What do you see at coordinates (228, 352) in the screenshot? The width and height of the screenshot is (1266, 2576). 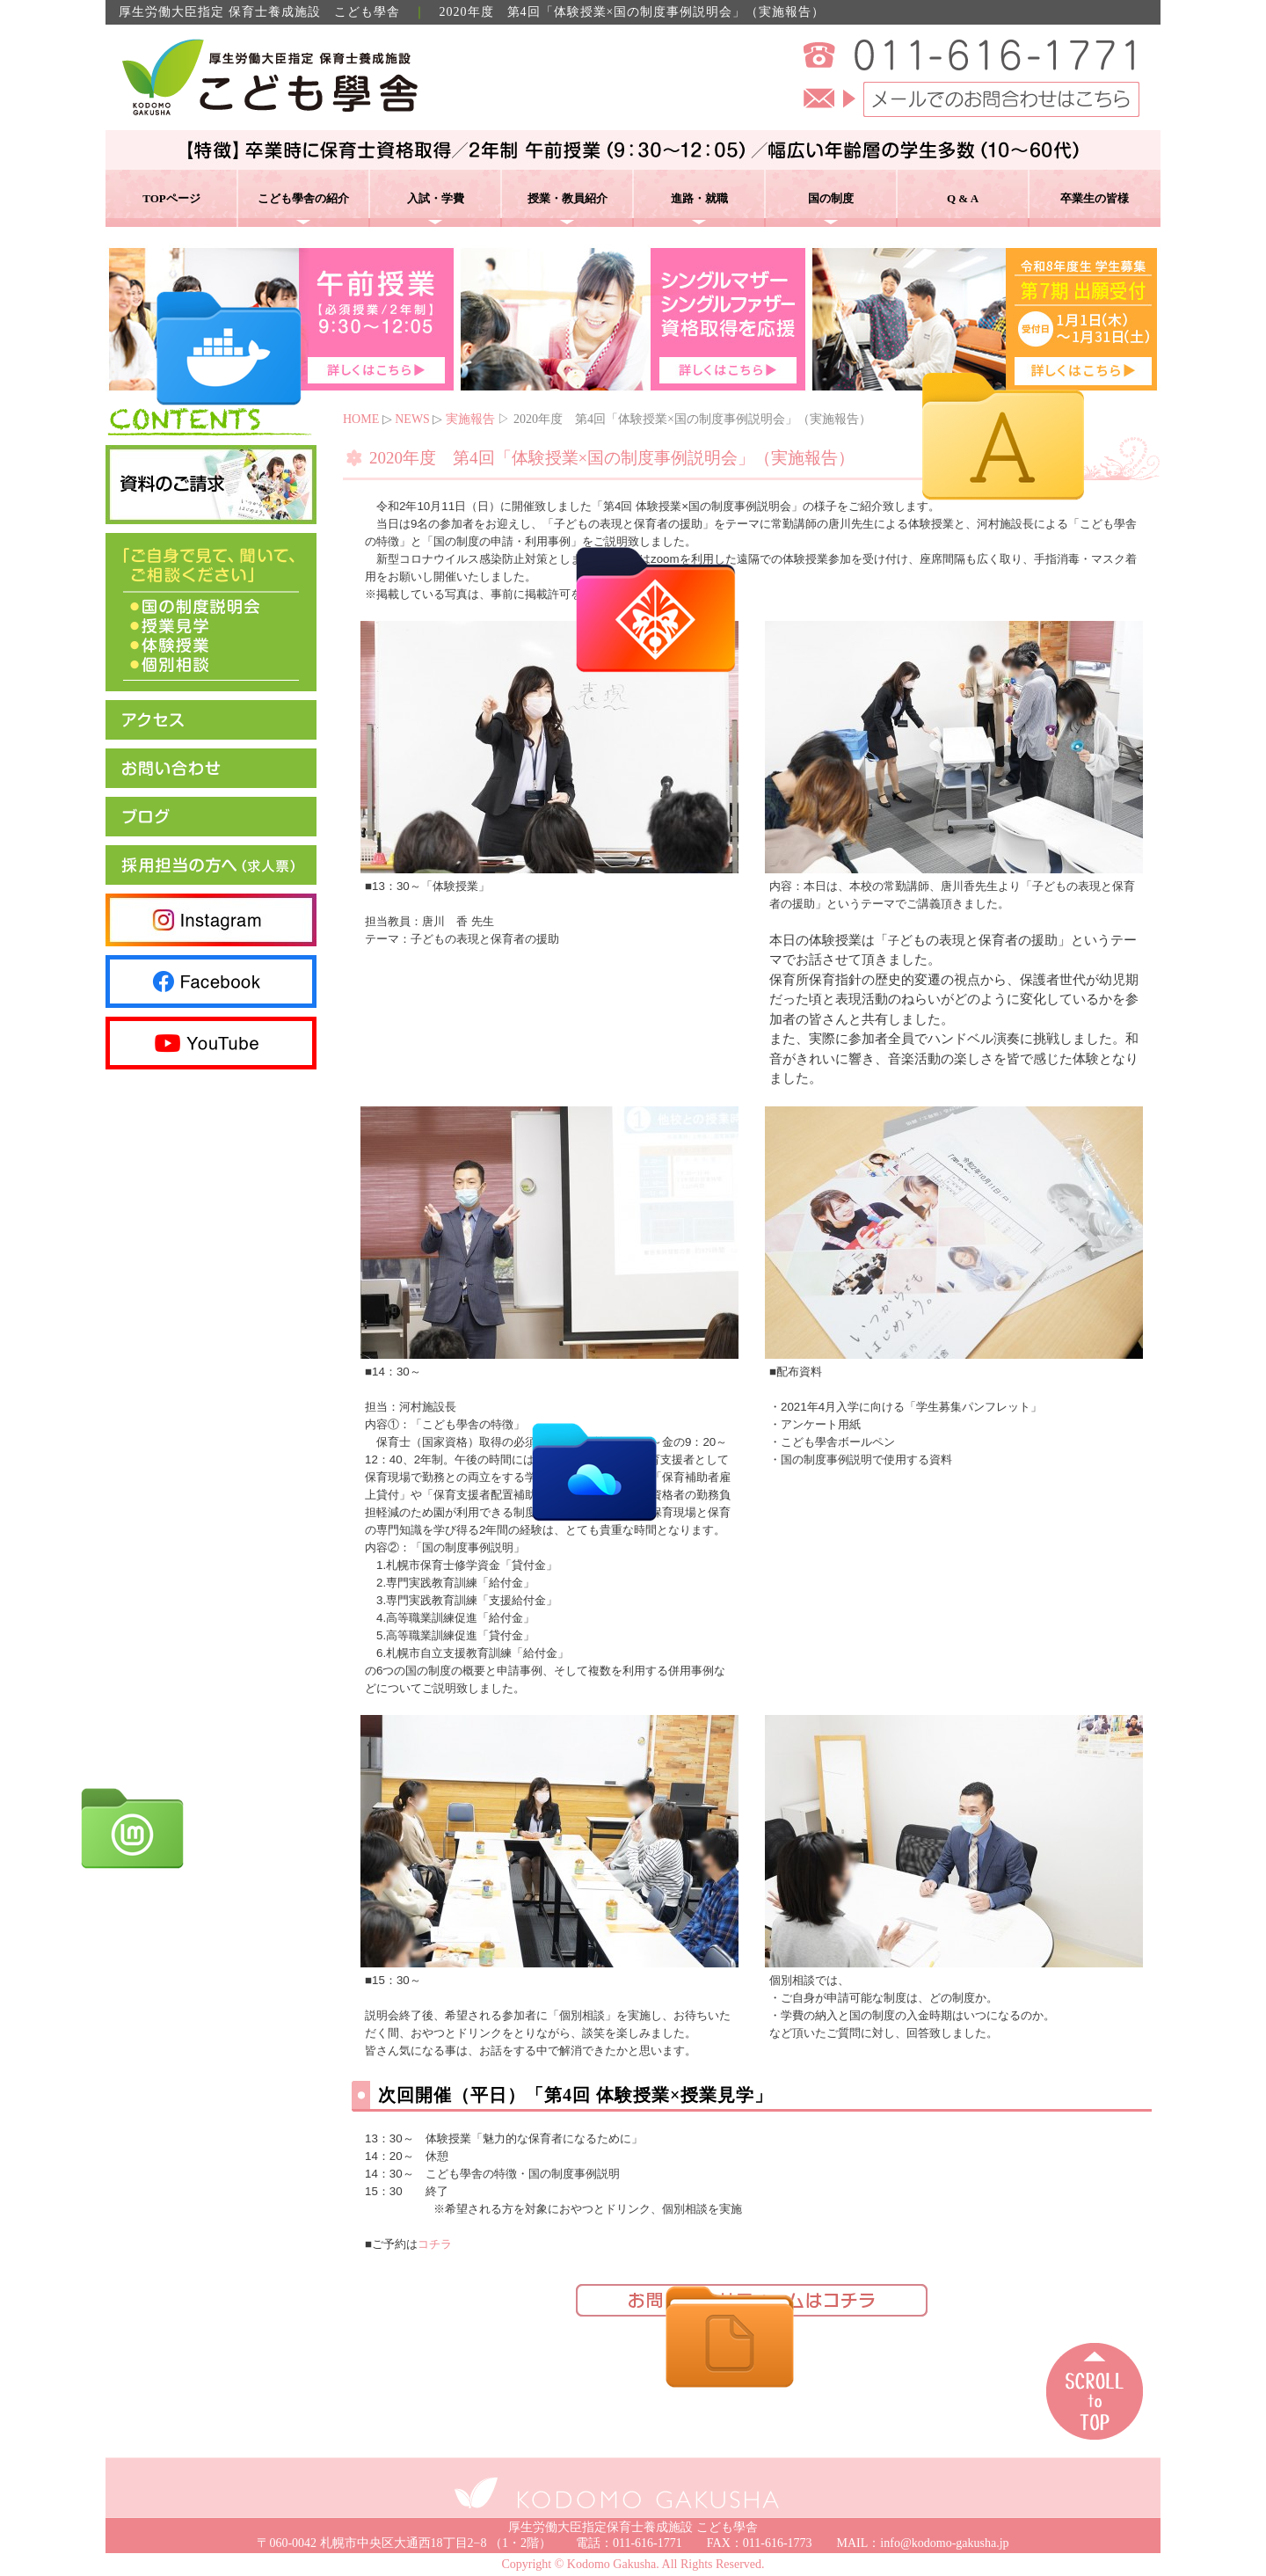 I see `open folder containing docker projects` at bounding box center [228, 352].